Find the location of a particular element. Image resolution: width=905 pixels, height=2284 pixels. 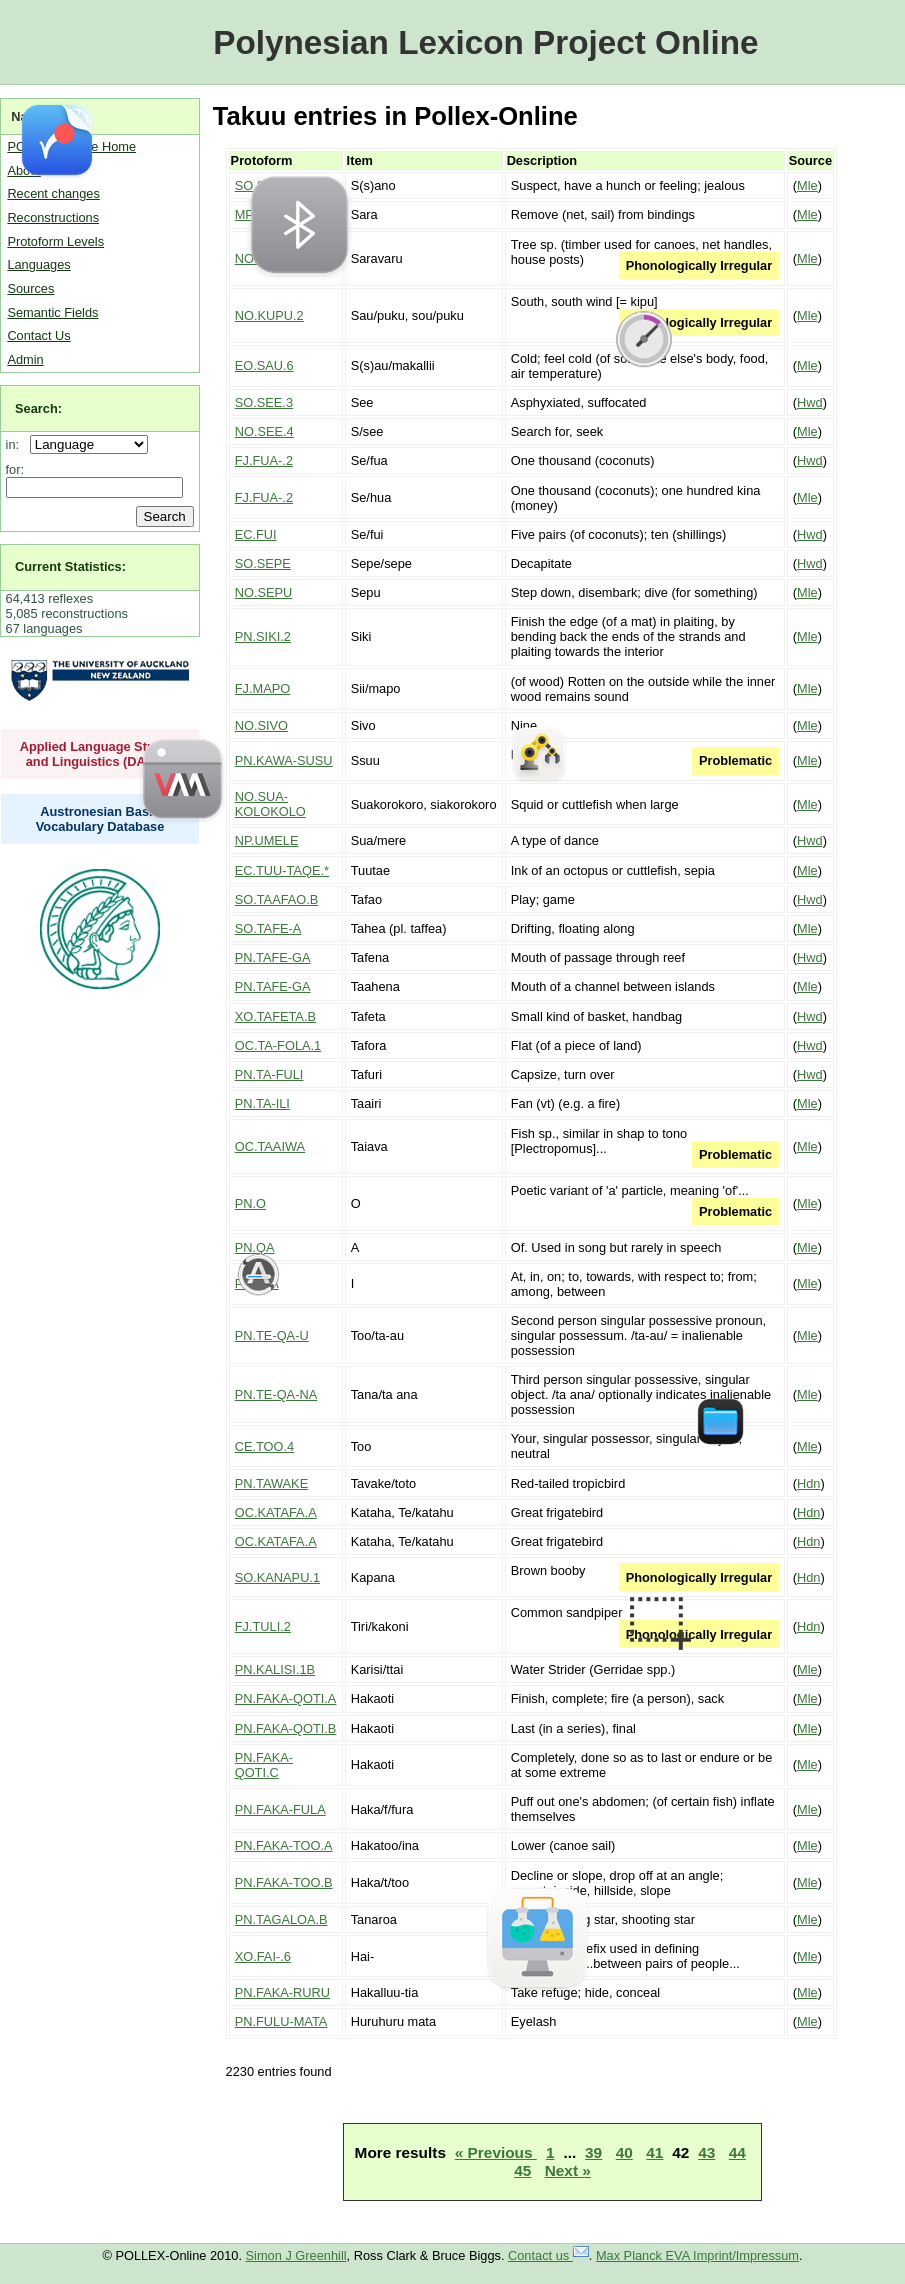

open formatlab application is located at coordinates (537, 1937).